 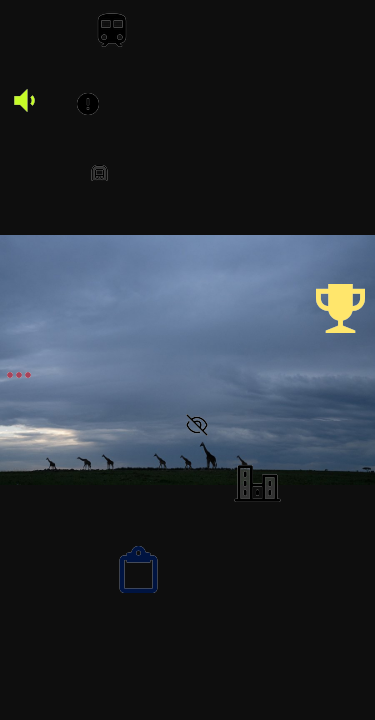 What do you see at coordinates (197, 425) in the screenshot?
I see `hide password or sensitive content` at bounding box center [197, 425].